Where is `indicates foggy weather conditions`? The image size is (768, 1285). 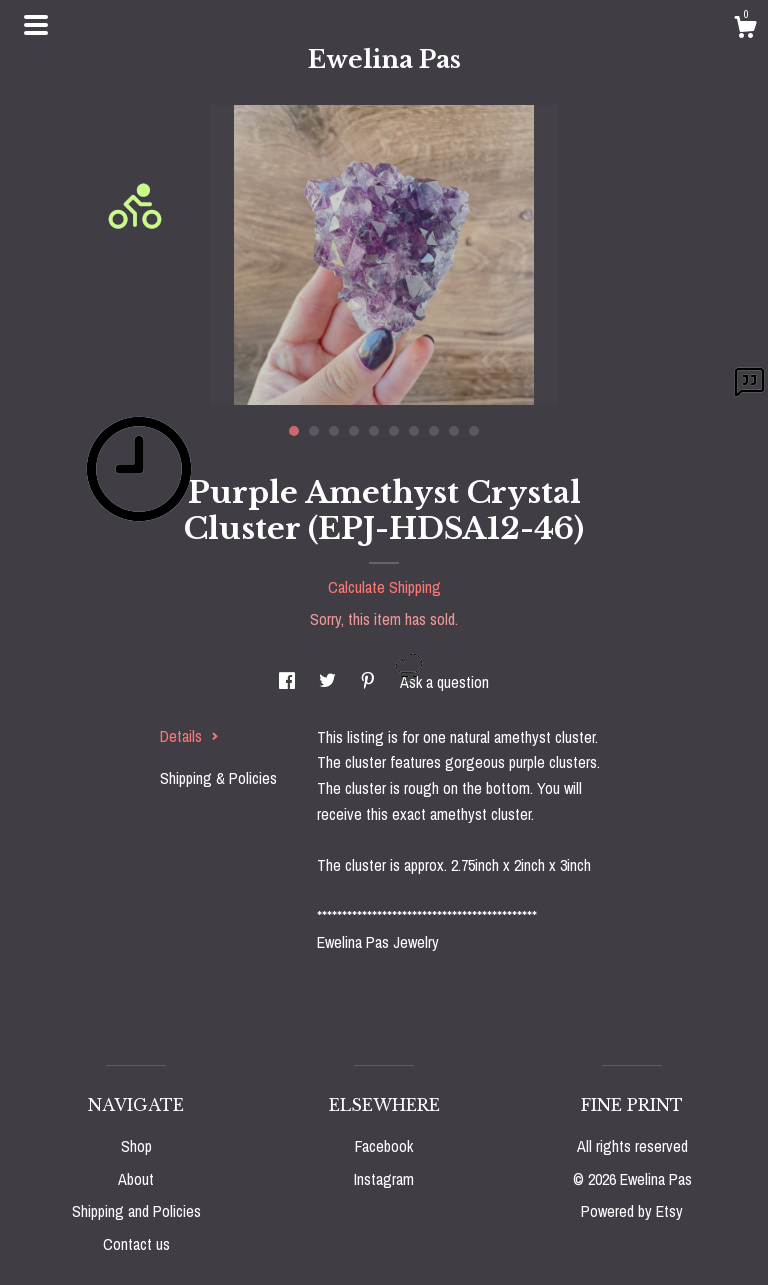
indicates foggy weather conditions is located at coordinates (409, 667).